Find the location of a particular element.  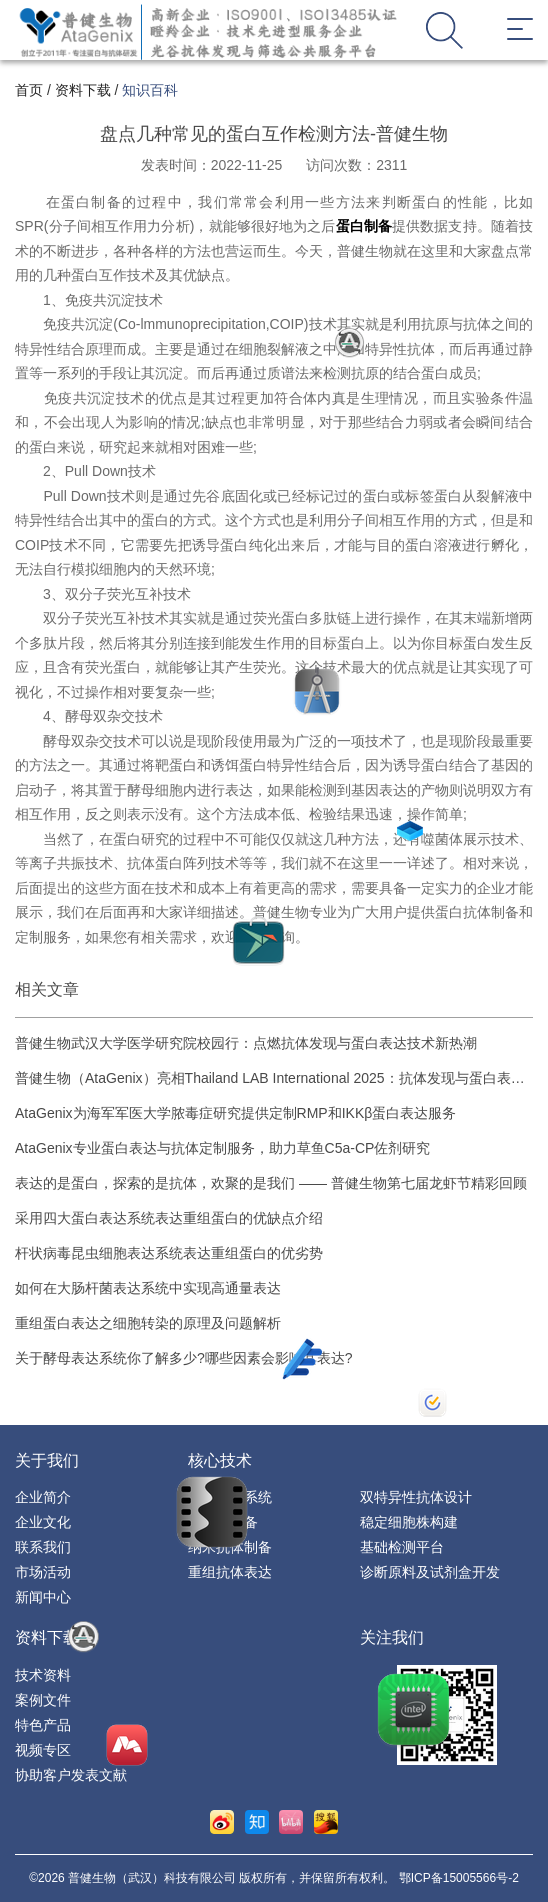

open the software update manager is located at coordinates (349, 342).